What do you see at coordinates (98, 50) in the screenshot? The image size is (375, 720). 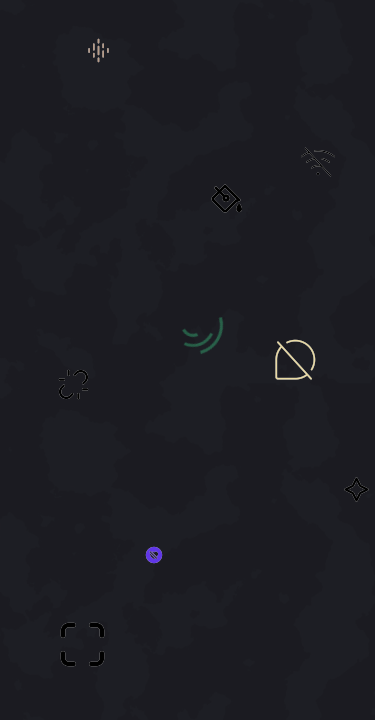 I see `open google podcasts app` at bounding box center [98, 50].